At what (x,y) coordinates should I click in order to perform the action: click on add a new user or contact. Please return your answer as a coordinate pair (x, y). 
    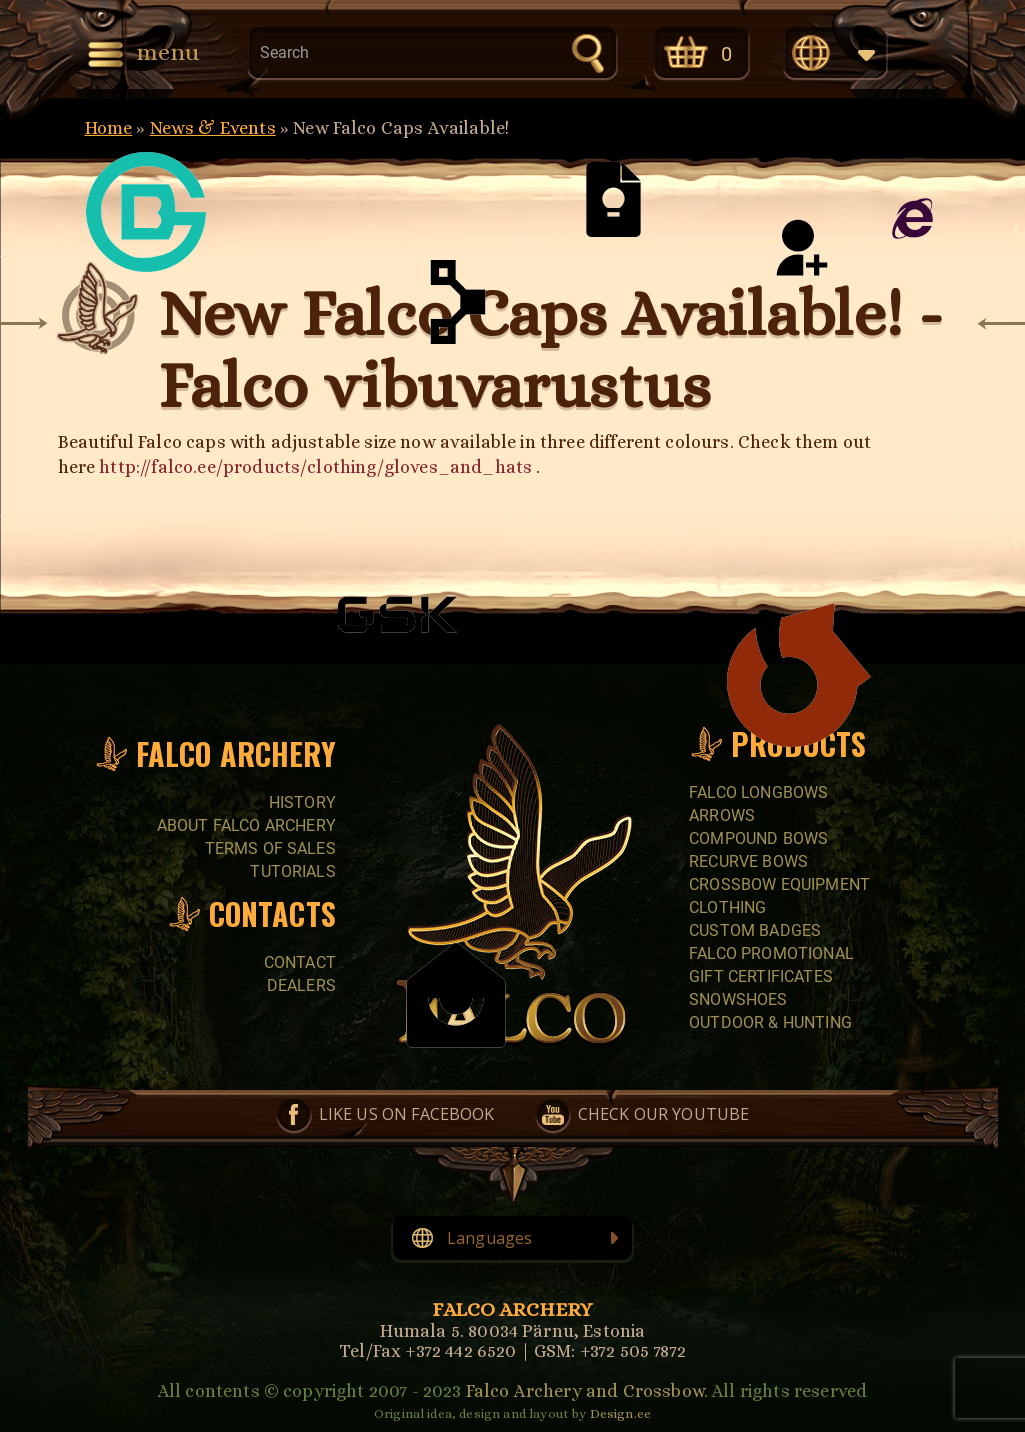
    Looking at the image, I should click on (798, 249).